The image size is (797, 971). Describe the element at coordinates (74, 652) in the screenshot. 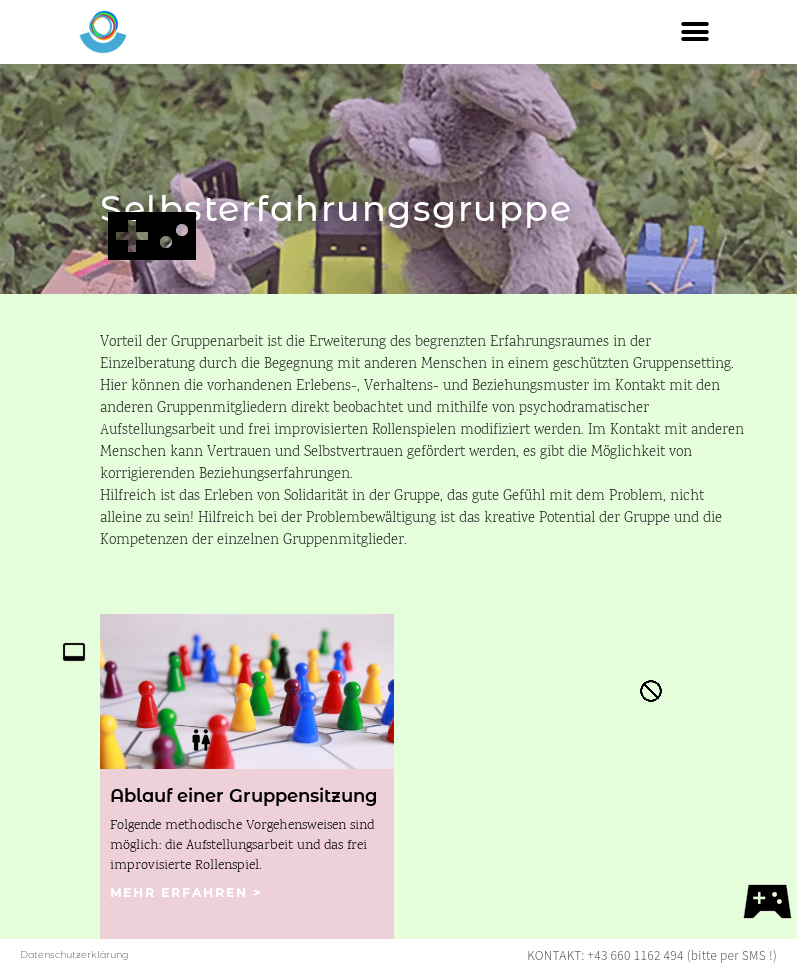

I see `video player with subtitle or caption bar` at that location.